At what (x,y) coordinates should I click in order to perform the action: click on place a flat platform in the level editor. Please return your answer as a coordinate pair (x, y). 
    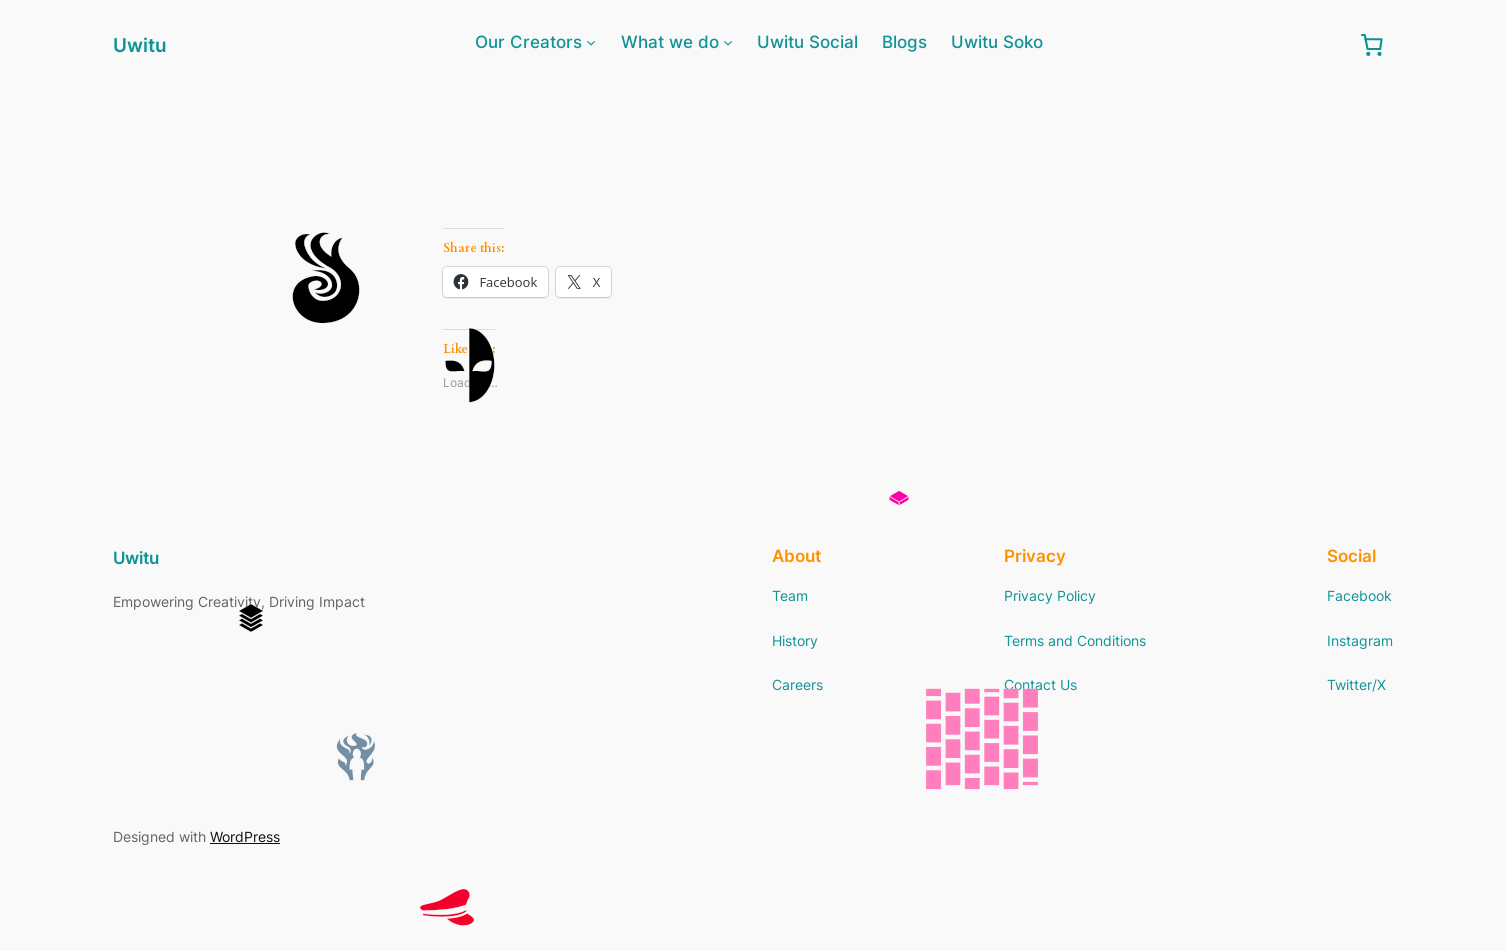
    Looking at the image, I should click on (899, 498).